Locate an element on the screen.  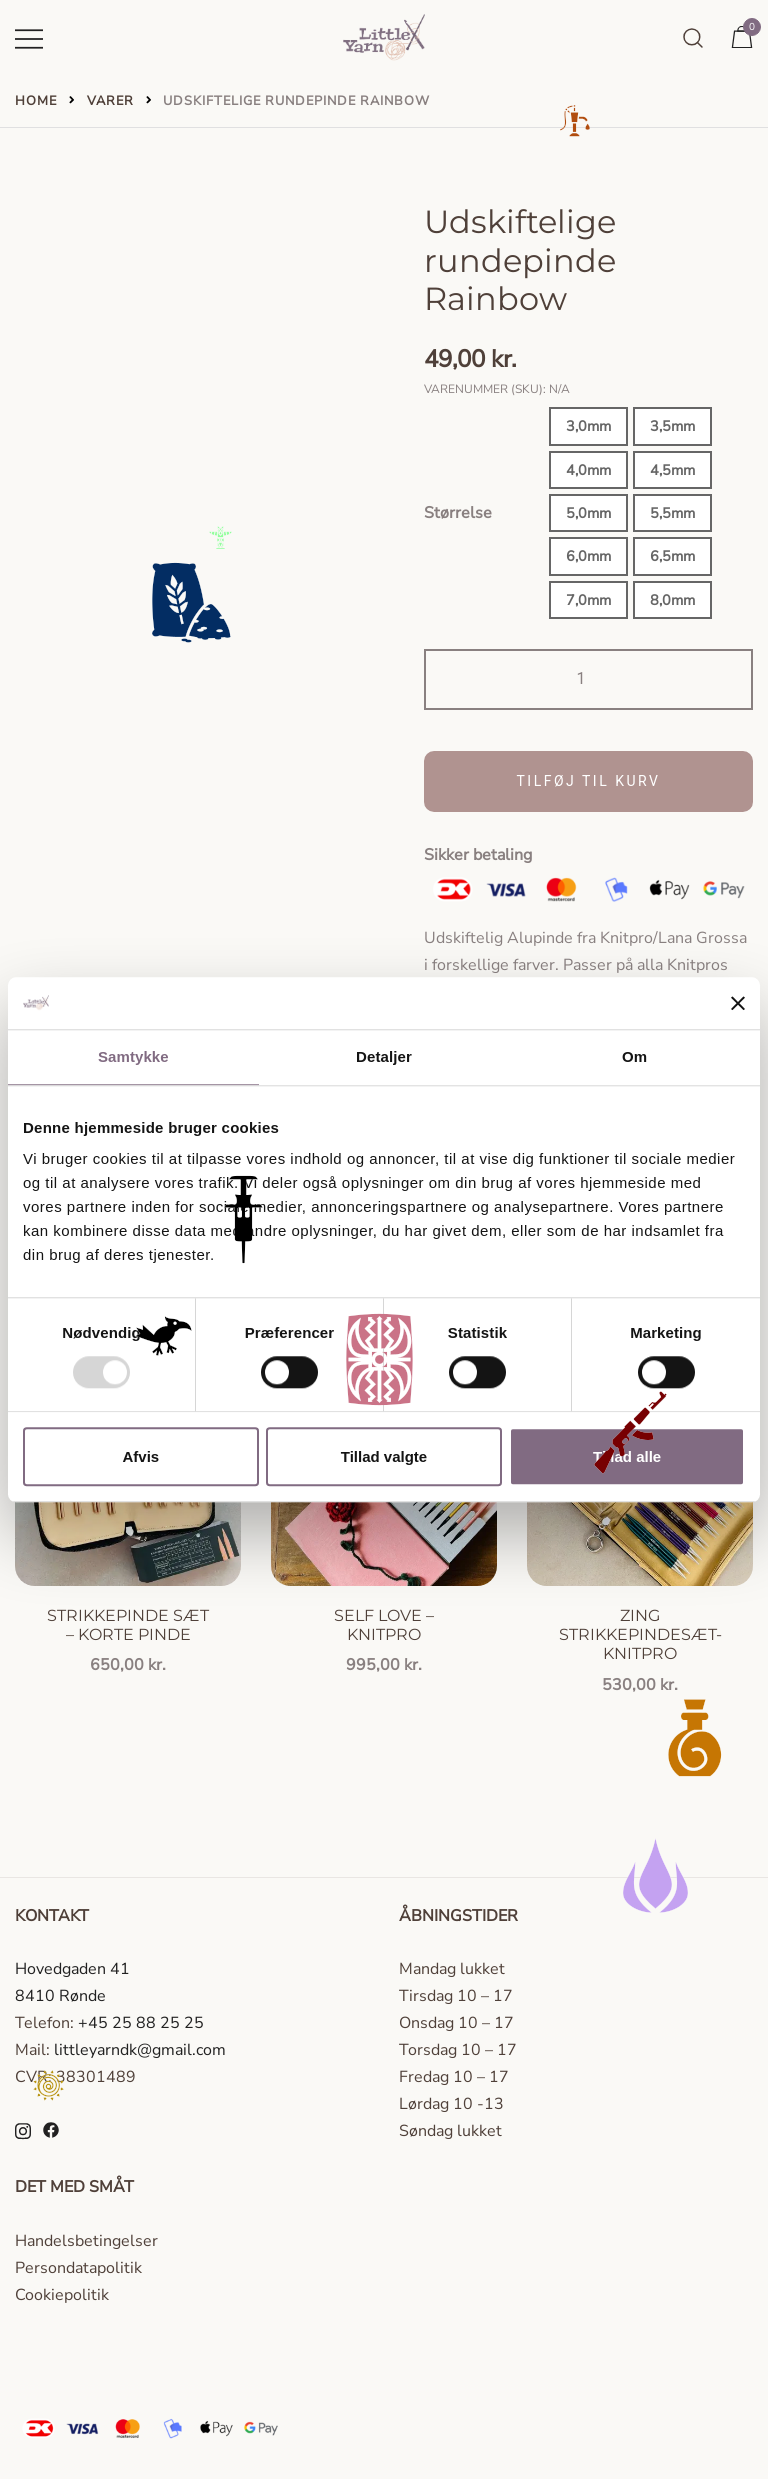
indicates grain or wheat ingredient is located at coordinates (191, 602).